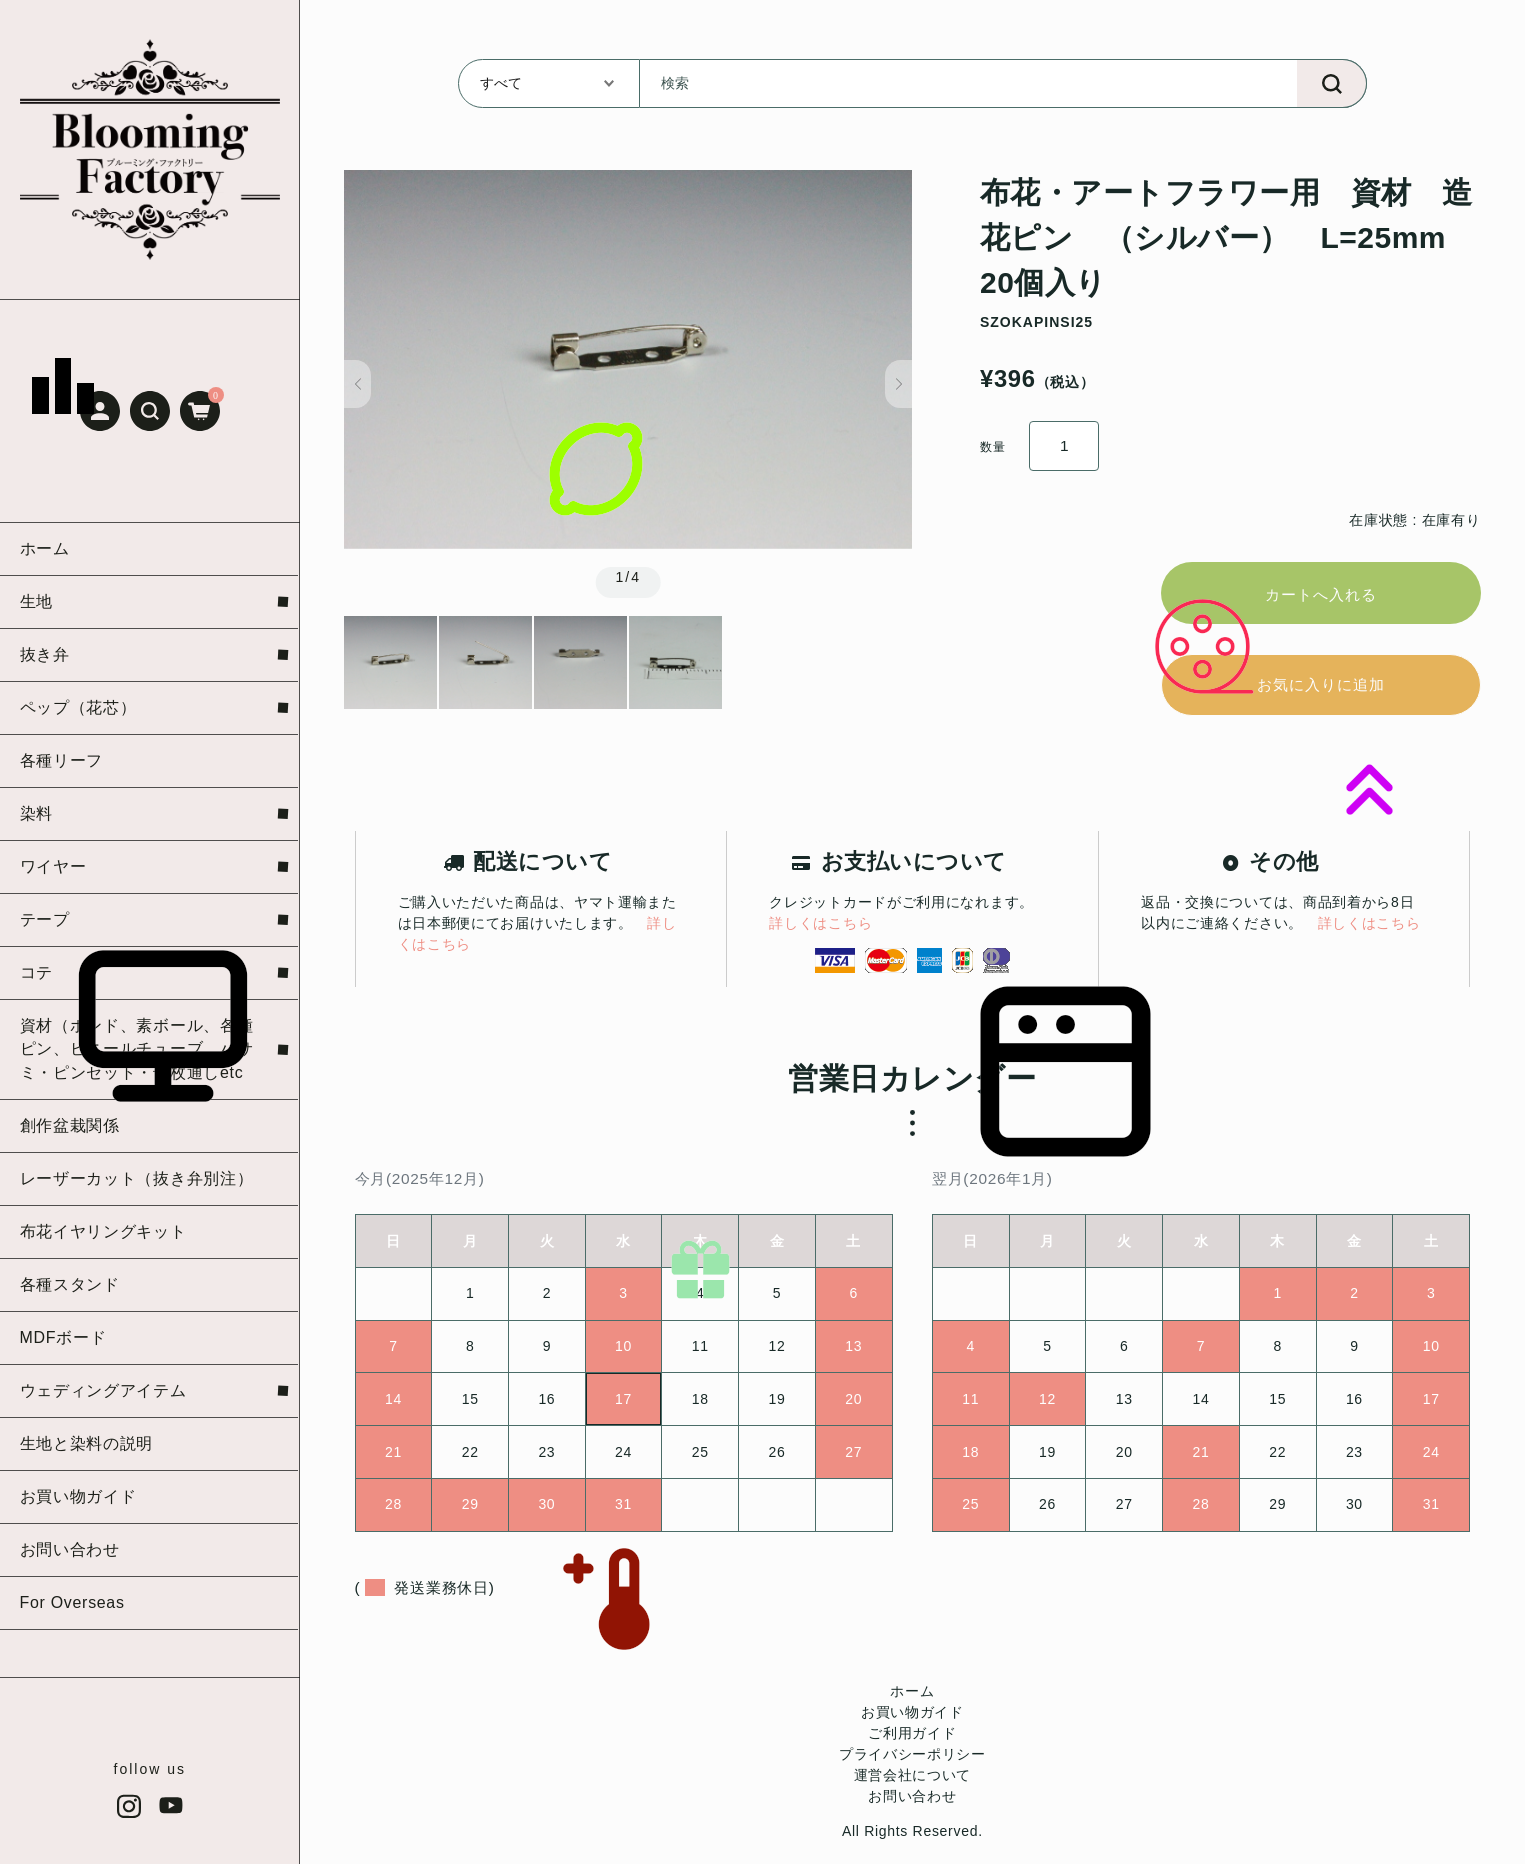  I want to click on open web browser, so click(1065, 1071).